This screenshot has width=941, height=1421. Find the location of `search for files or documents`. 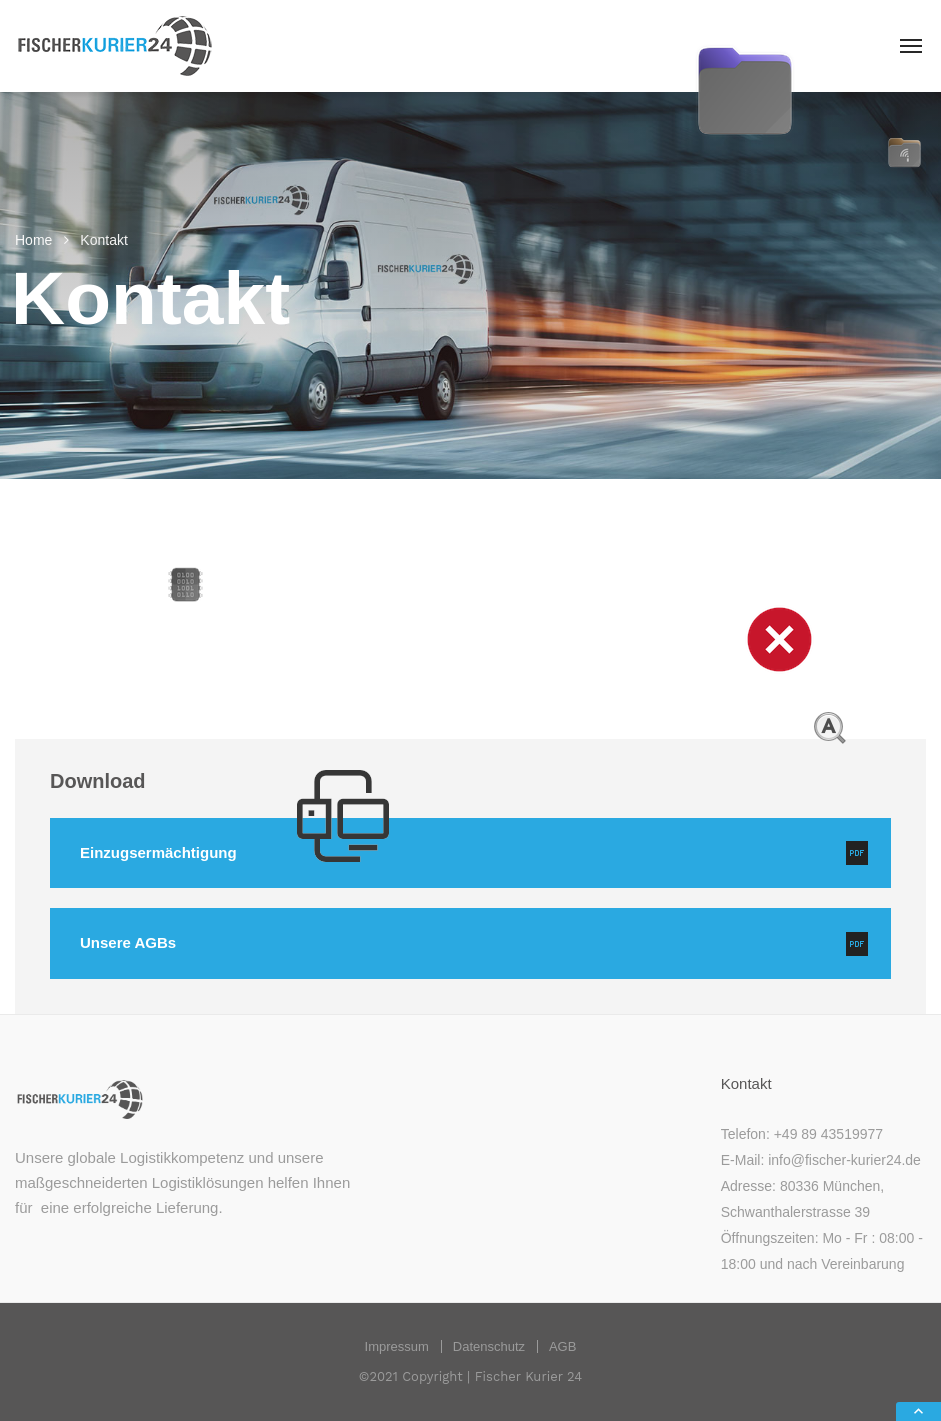

search for files or documents is located at coordinates (830, 728).